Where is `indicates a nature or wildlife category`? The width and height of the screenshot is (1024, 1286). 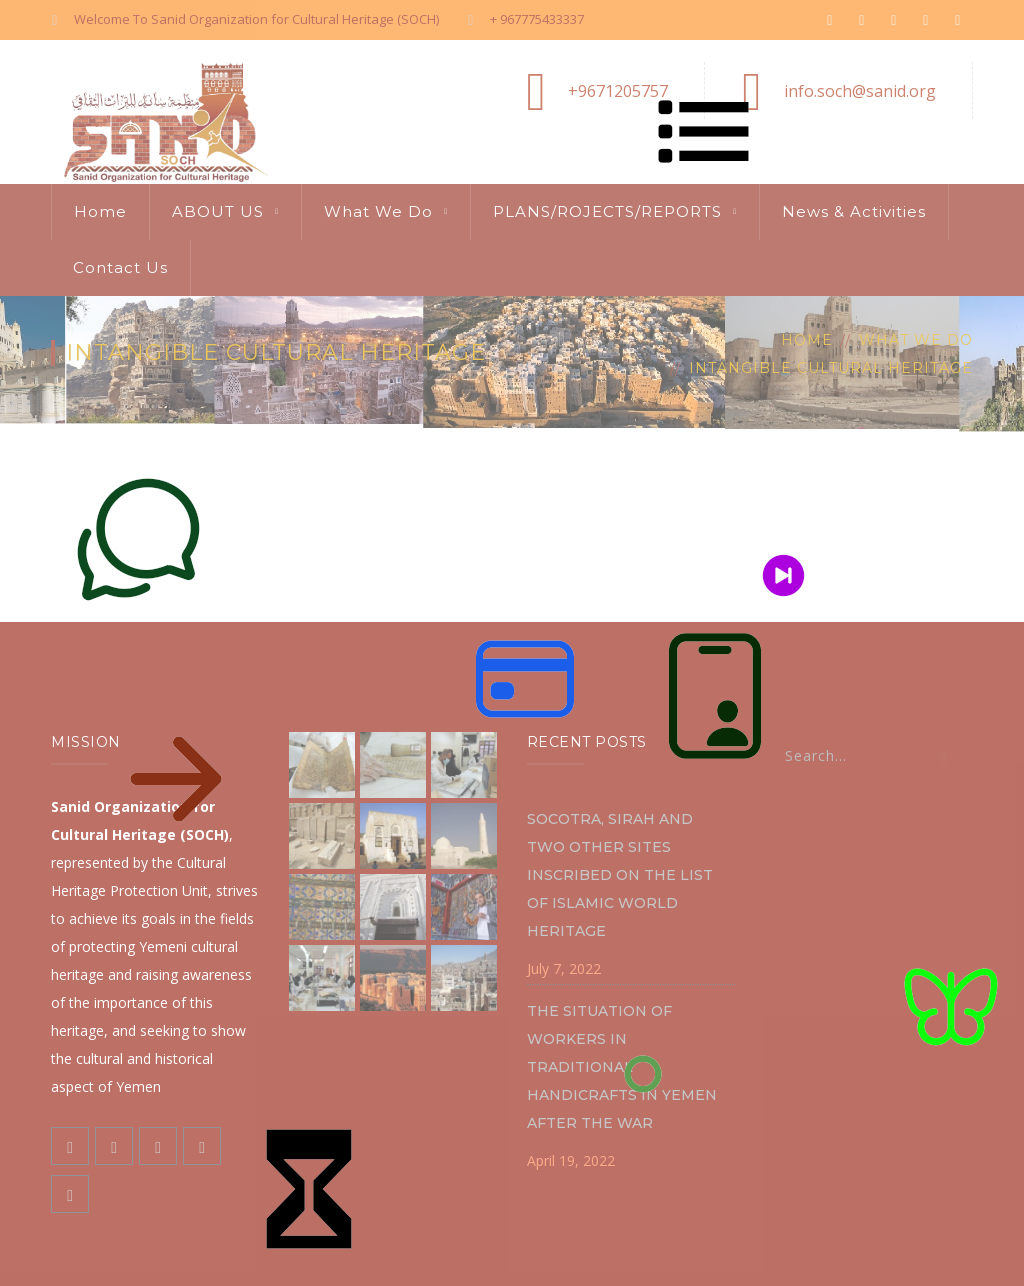 indicates a nature or wildlife category is located at coordinates (951, 1005).